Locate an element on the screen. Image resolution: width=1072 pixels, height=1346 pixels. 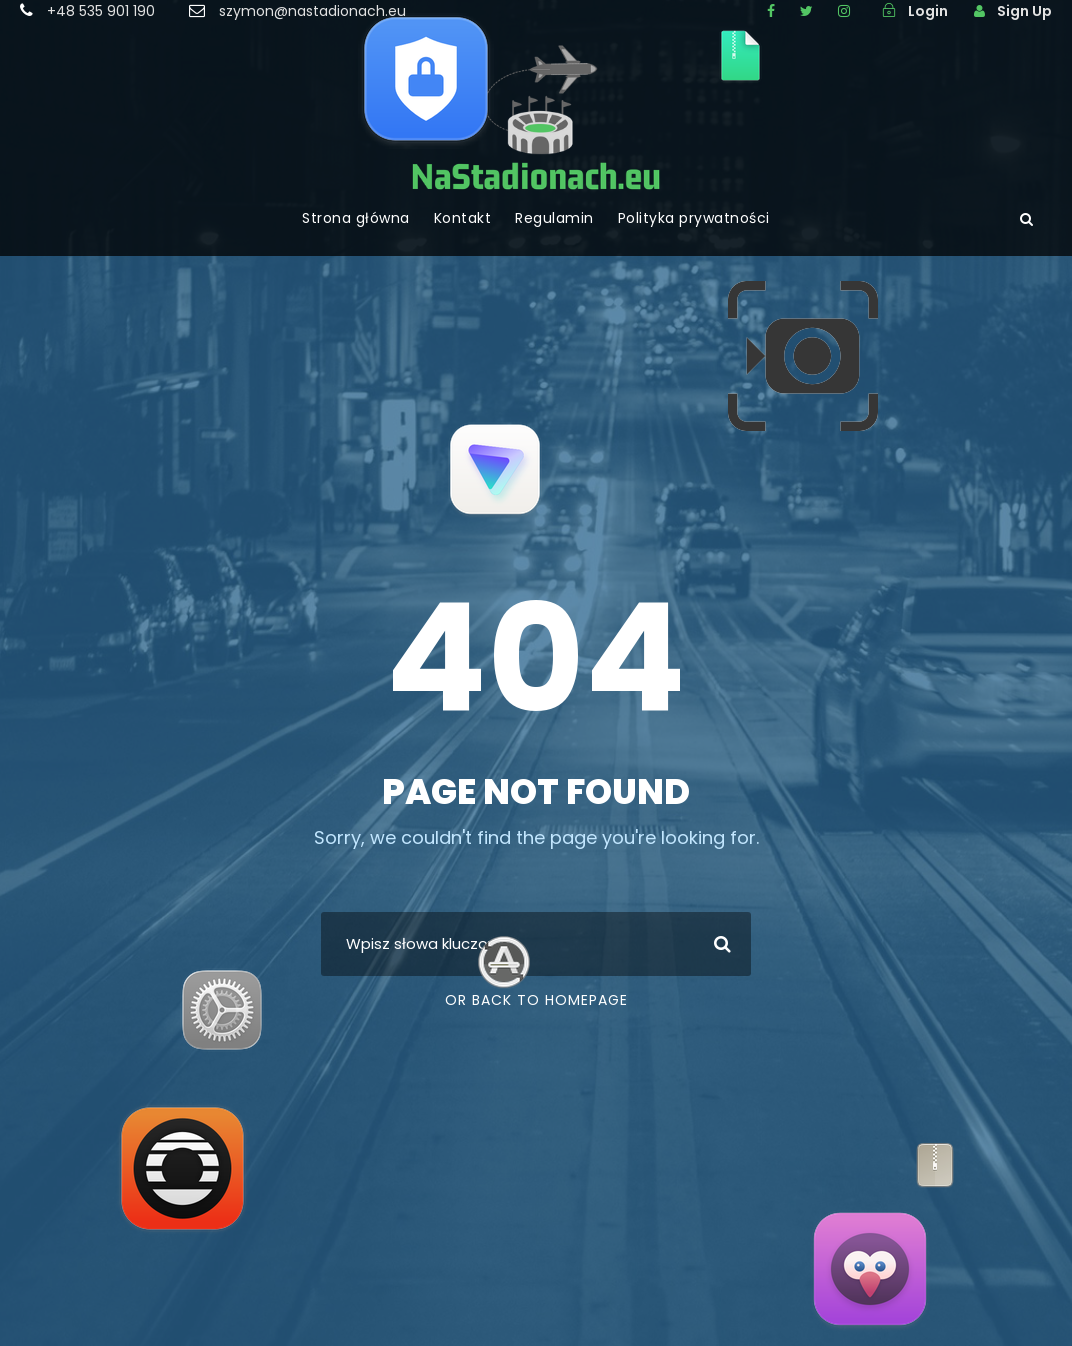
open the software update manager is located at coordinates (504, 962).